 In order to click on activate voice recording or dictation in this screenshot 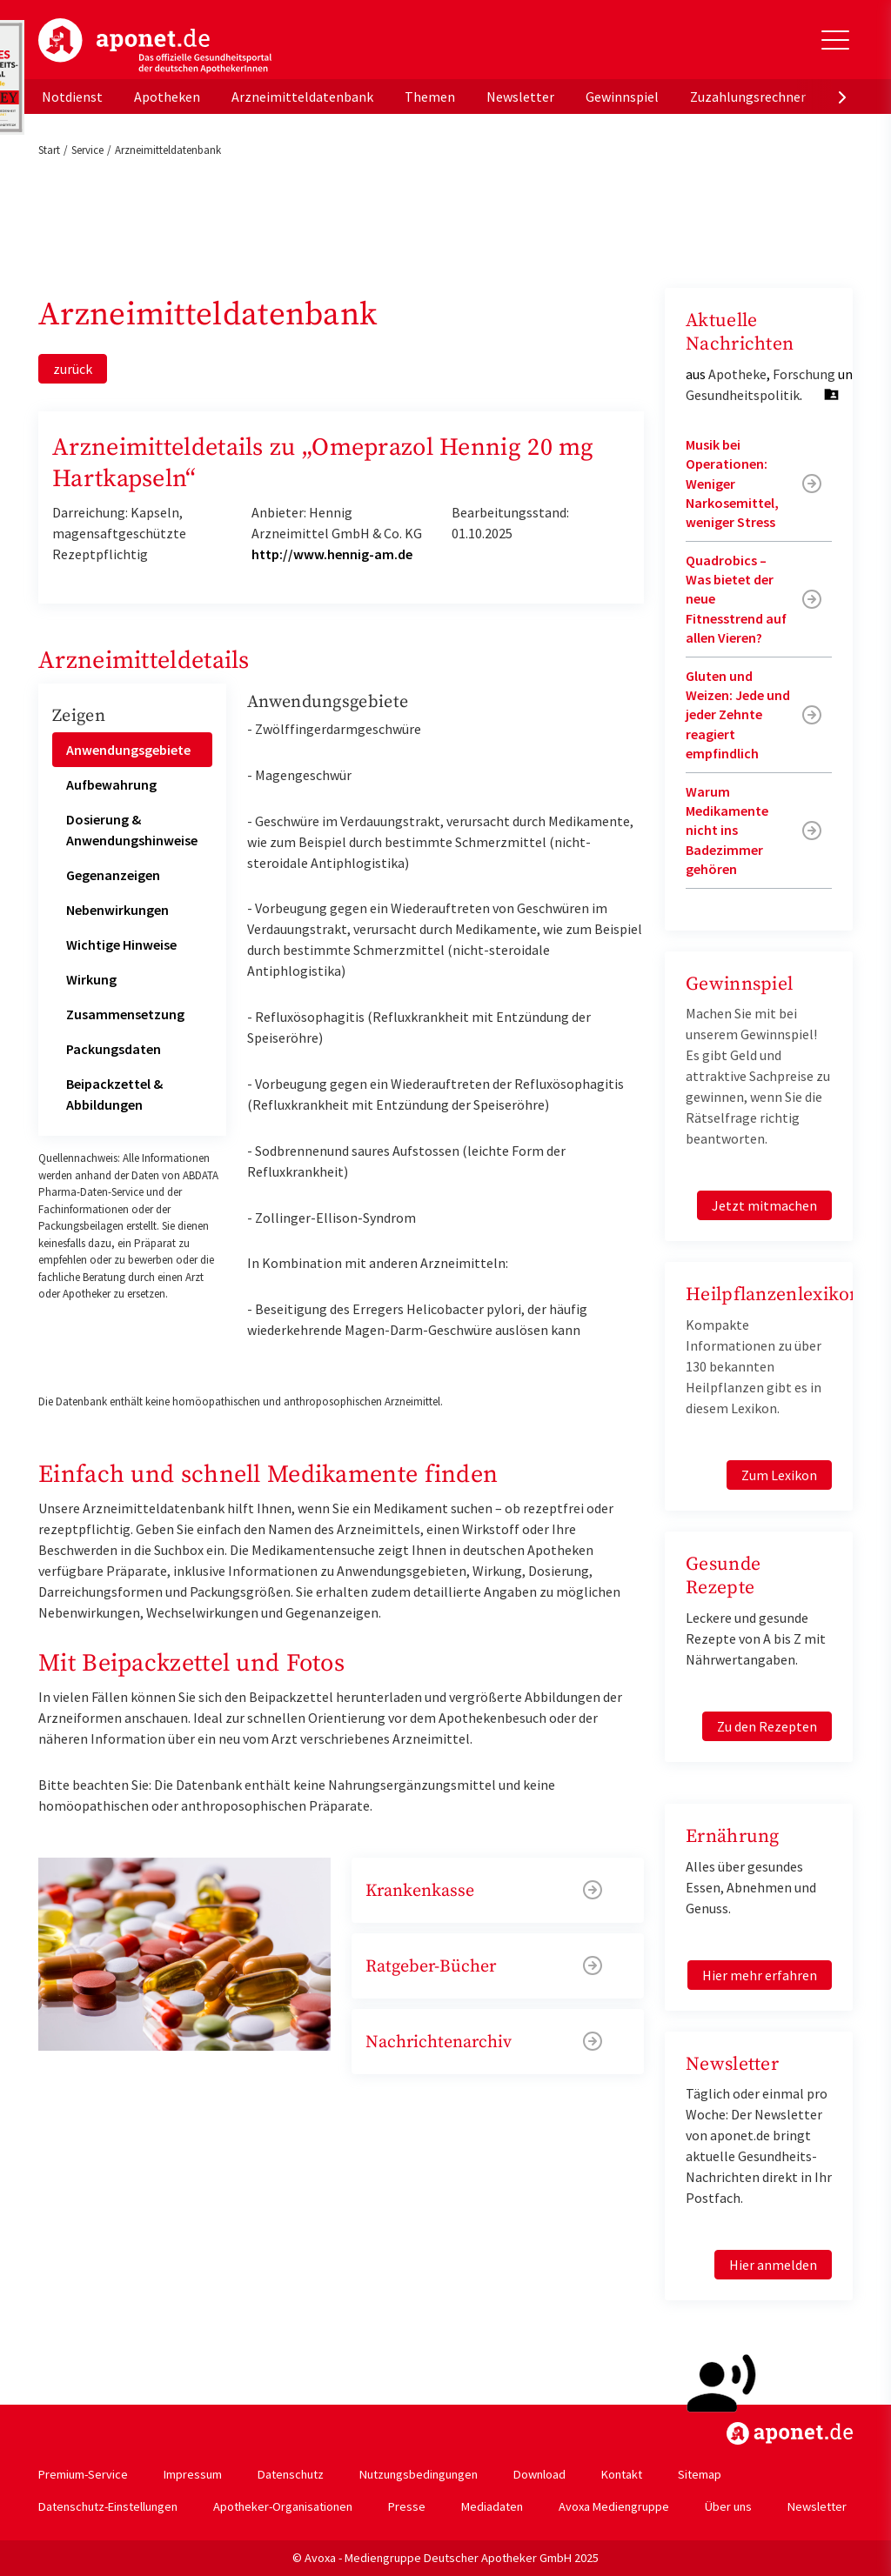, I will do `click(721, 2384)`.